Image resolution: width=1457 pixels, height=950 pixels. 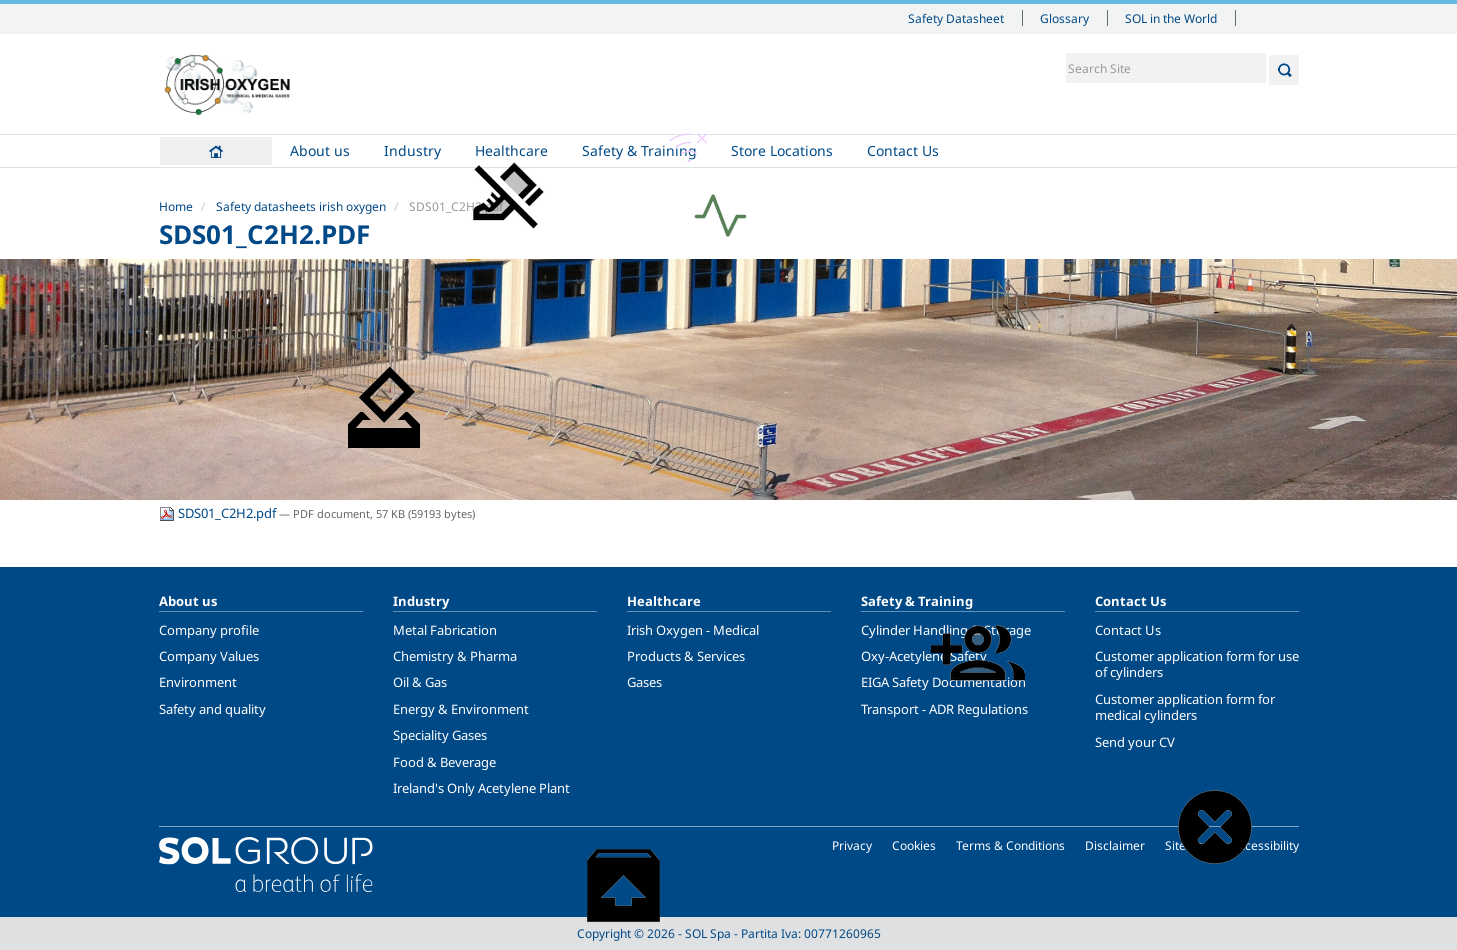 What do you see at coordinates (384, 408) in the screenshot?
I see `cast your vote or submit a ballot` at bounding box center [384, 408].